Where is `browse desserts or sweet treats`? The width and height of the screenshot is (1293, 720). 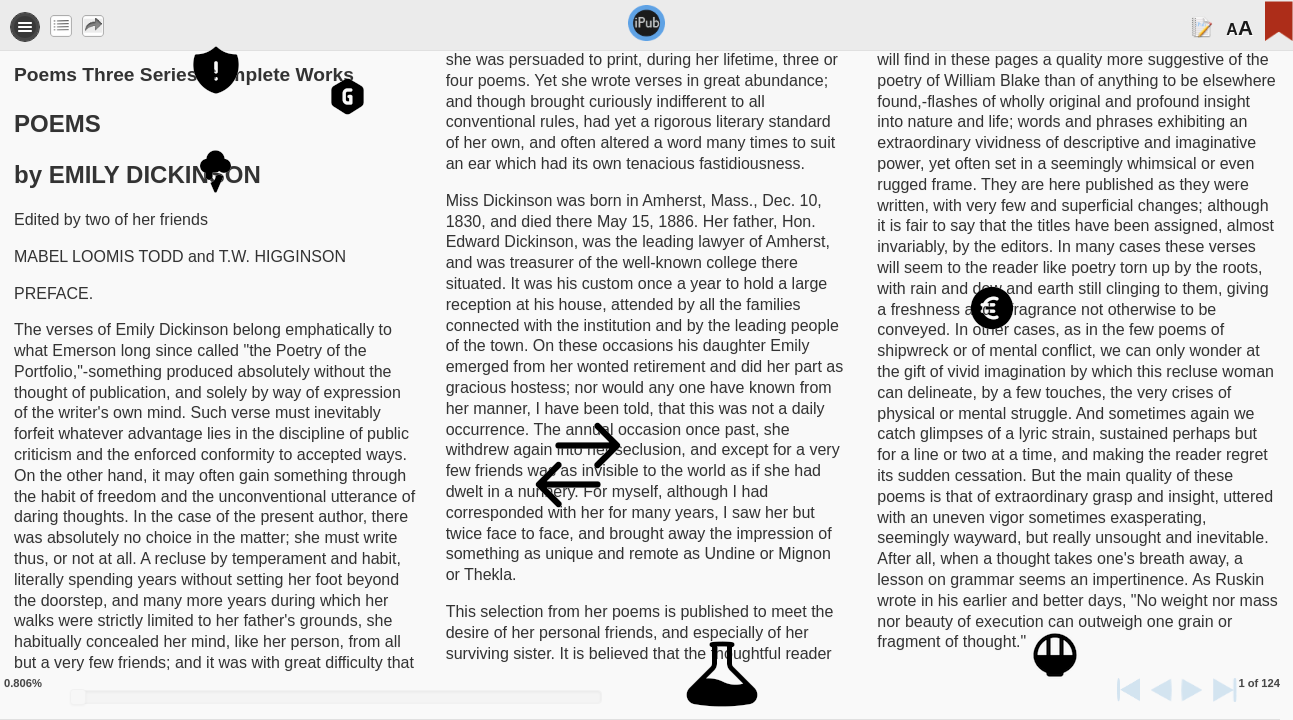 browse desserts or sweet treats is located at coordinates (215, 171).